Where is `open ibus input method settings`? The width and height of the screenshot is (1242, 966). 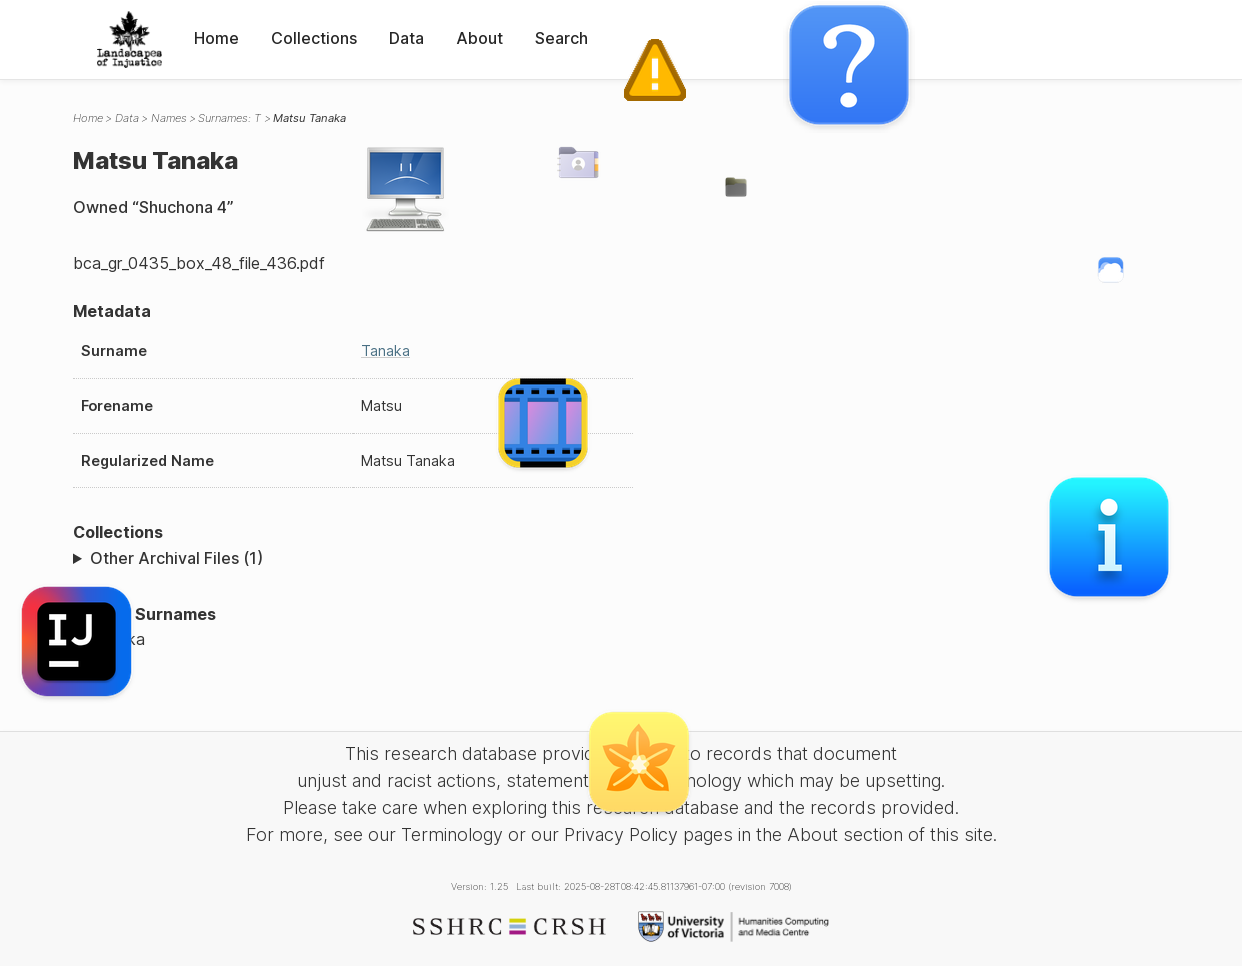
open ibus input method settings is located at coordinates (1109, 537).